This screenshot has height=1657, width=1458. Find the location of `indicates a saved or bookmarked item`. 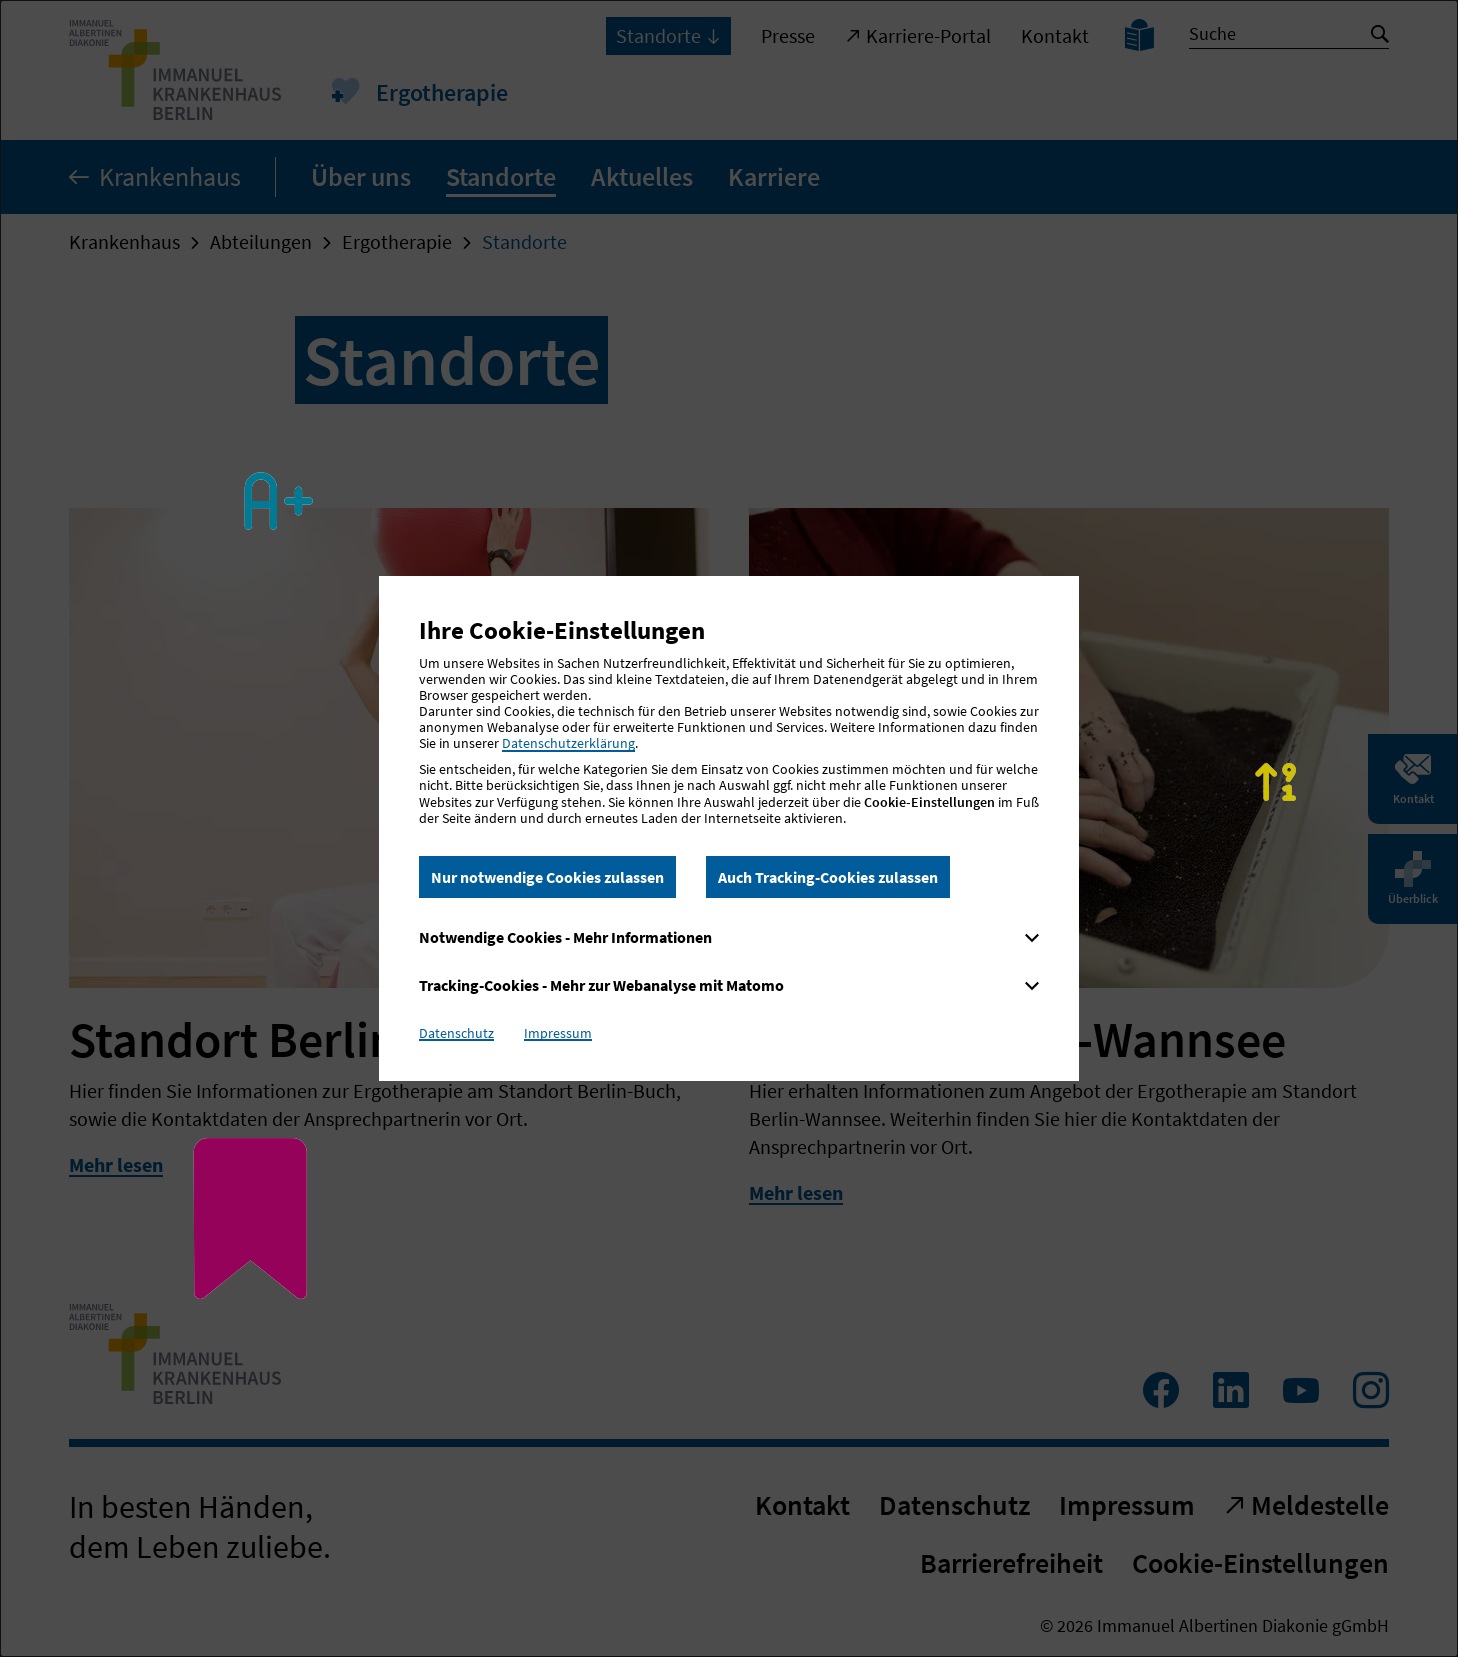

indicates a saved or bookmarked item is located at coordinates (250, 1218).